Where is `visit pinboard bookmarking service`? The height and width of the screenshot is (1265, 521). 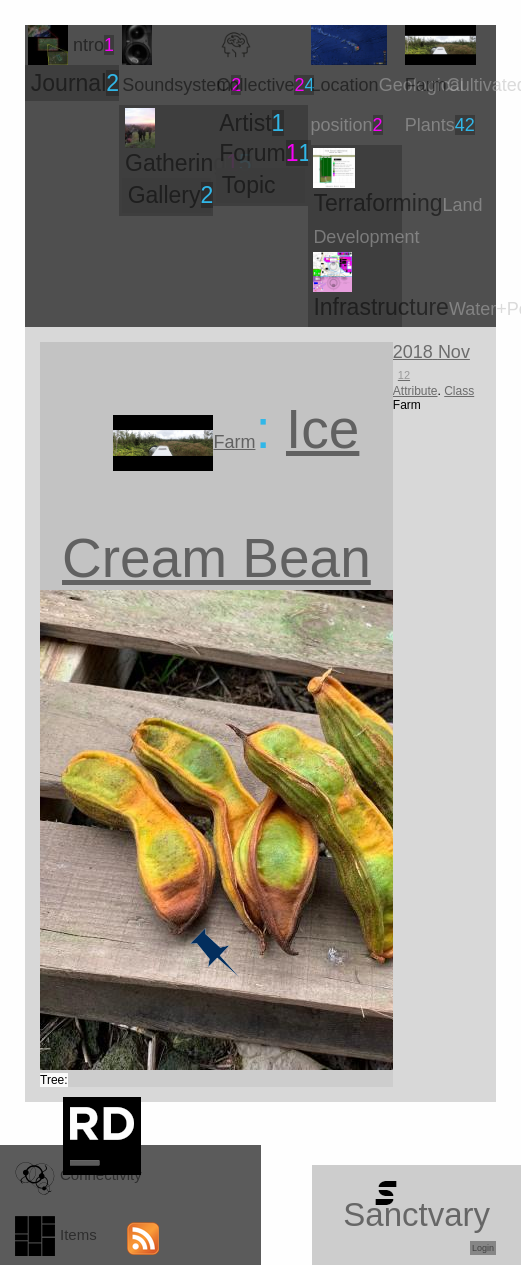
visit pinboard bookmarking service is located at coordinates (214, 952).